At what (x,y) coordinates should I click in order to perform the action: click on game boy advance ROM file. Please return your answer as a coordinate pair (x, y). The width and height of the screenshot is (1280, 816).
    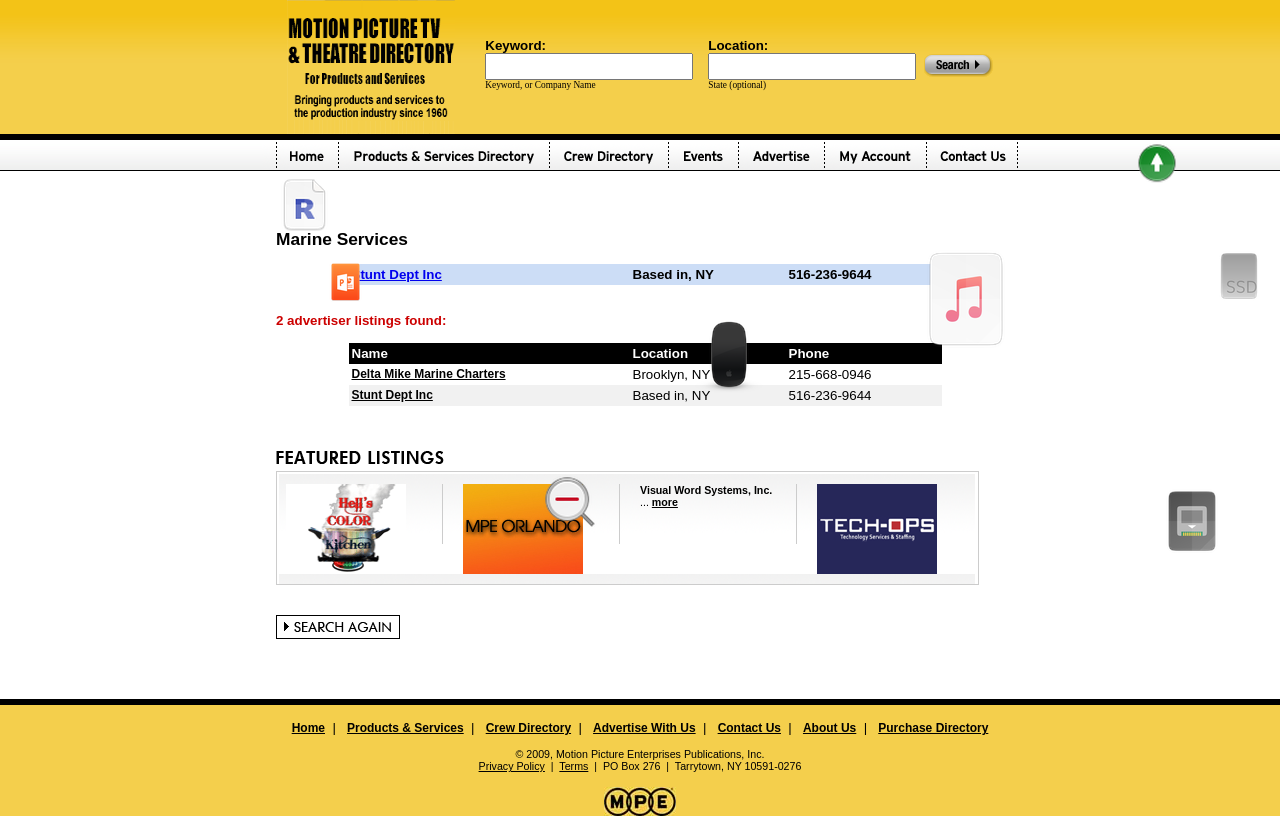
    Looking at the image, I should click on (1192, 521).